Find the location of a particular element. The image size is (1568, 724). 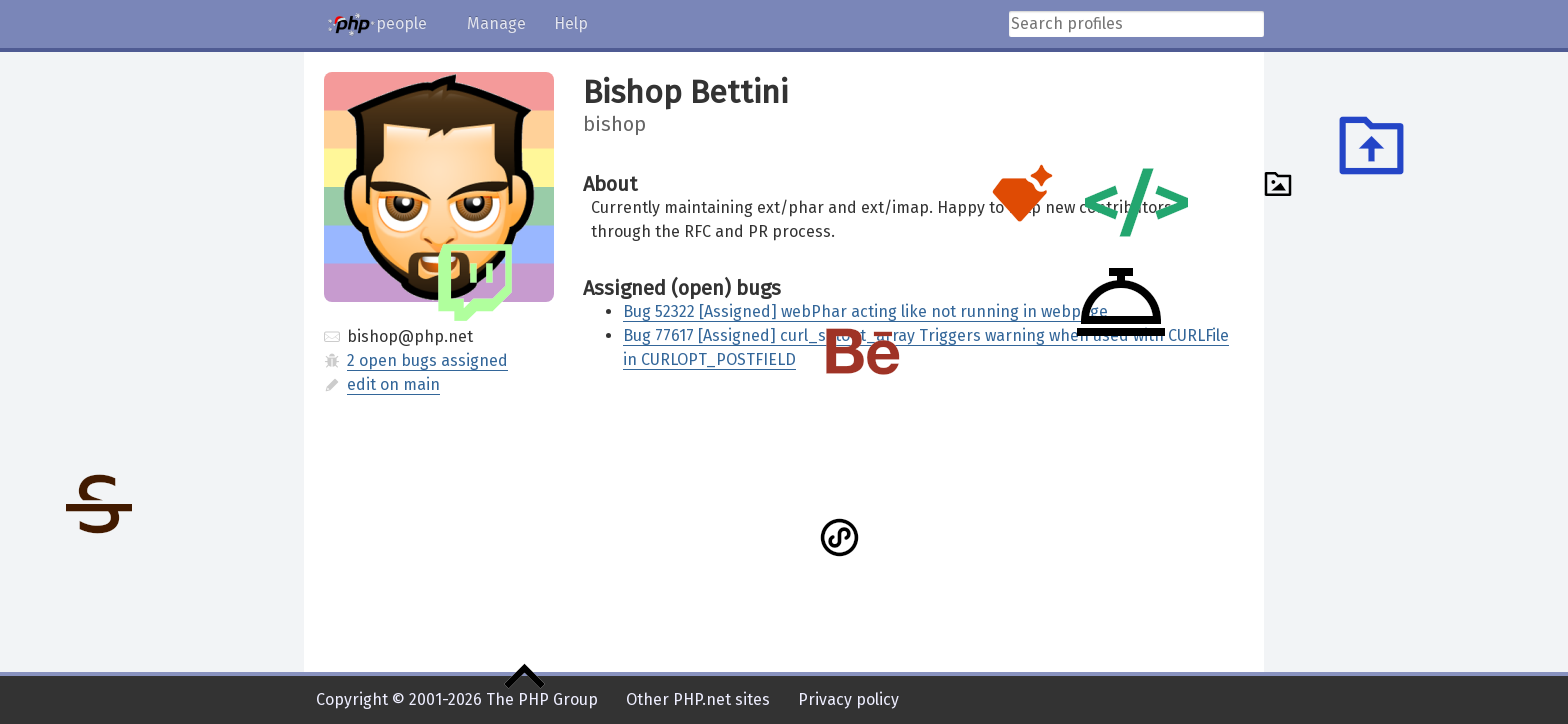

visit behance profile or portfolio is located at coordinates (862, 350).